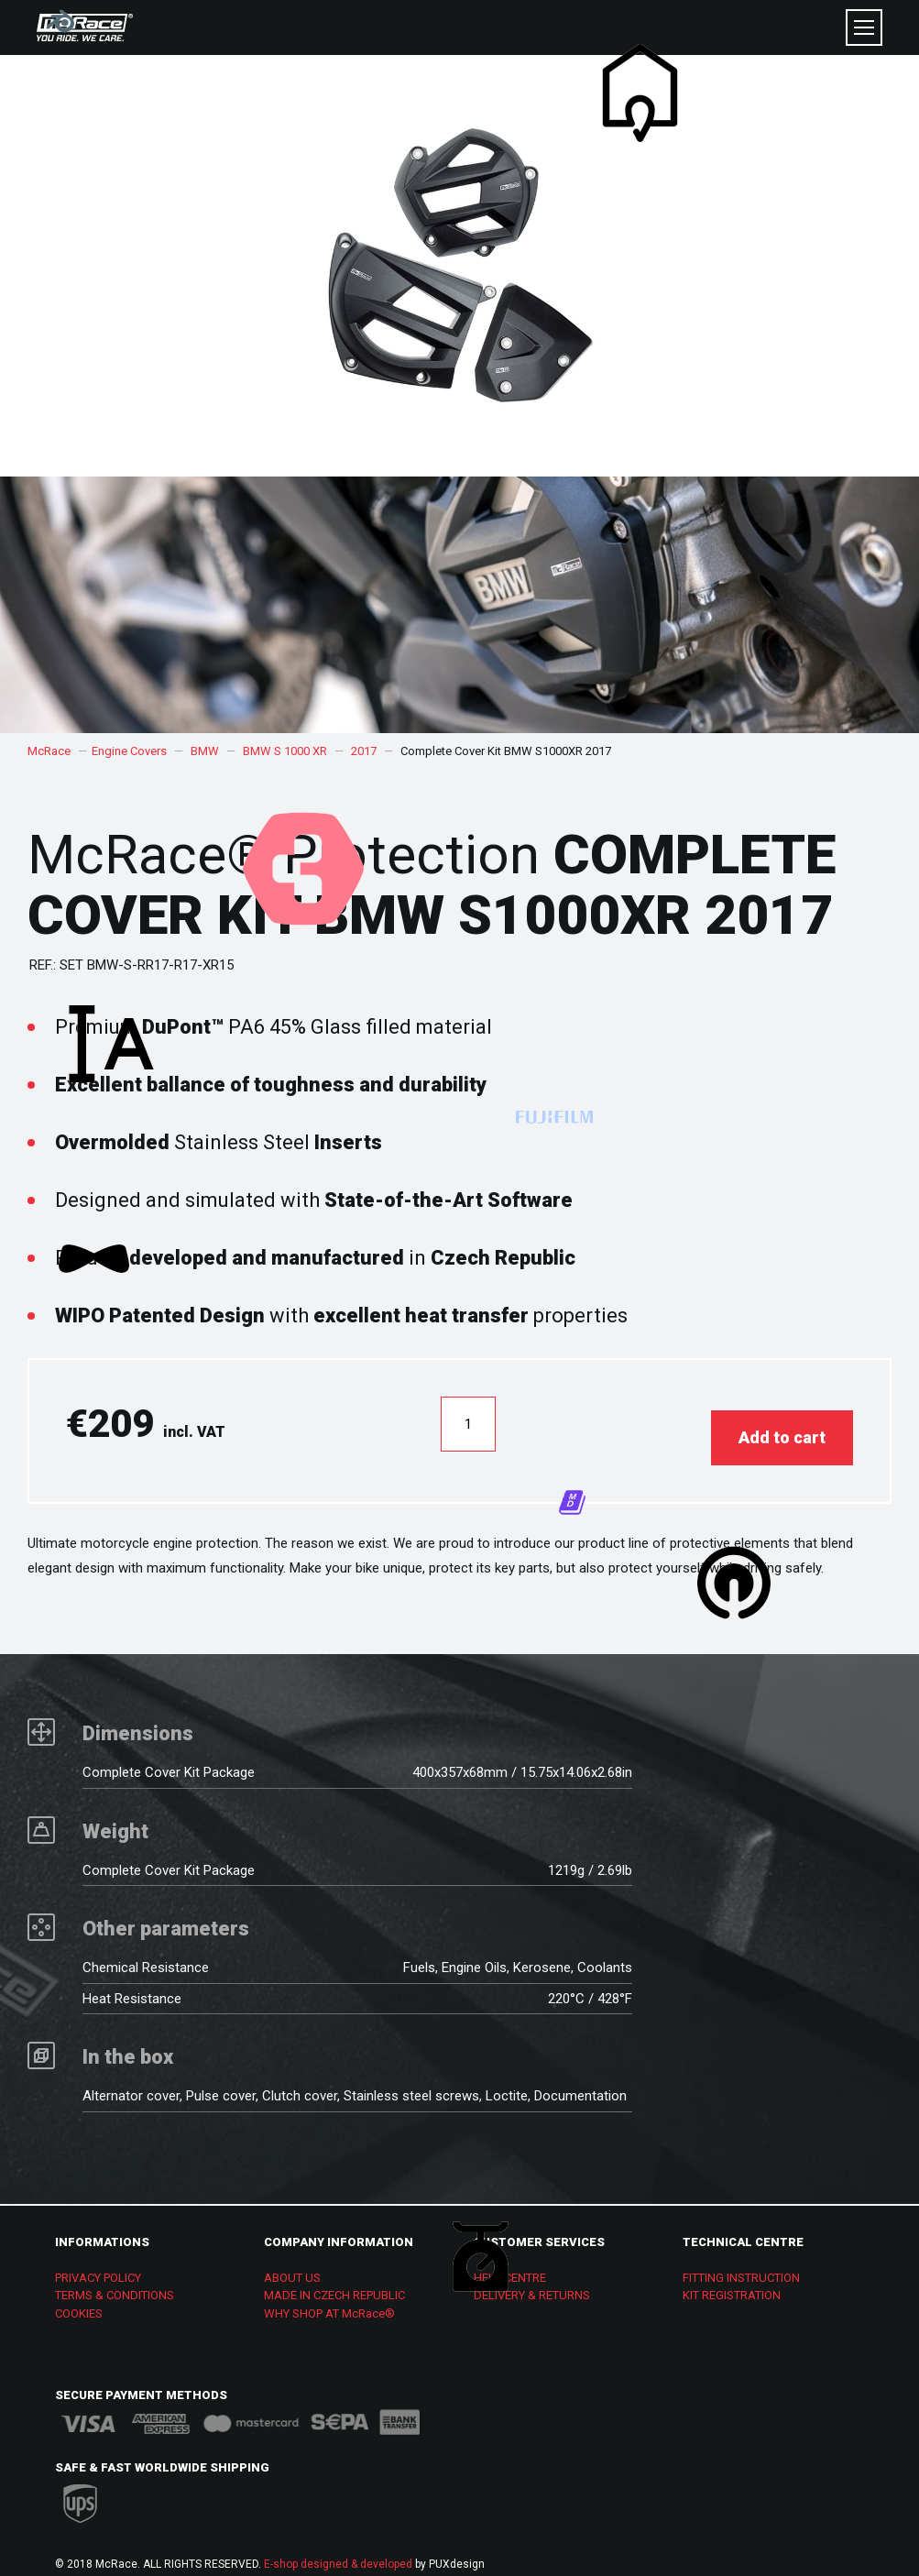 The height and width of the screenshot is (2576, 919). Describe the element at coordinates (572, 1502) in the screenshot. I see `mdbook documentation tool logo` at that location.